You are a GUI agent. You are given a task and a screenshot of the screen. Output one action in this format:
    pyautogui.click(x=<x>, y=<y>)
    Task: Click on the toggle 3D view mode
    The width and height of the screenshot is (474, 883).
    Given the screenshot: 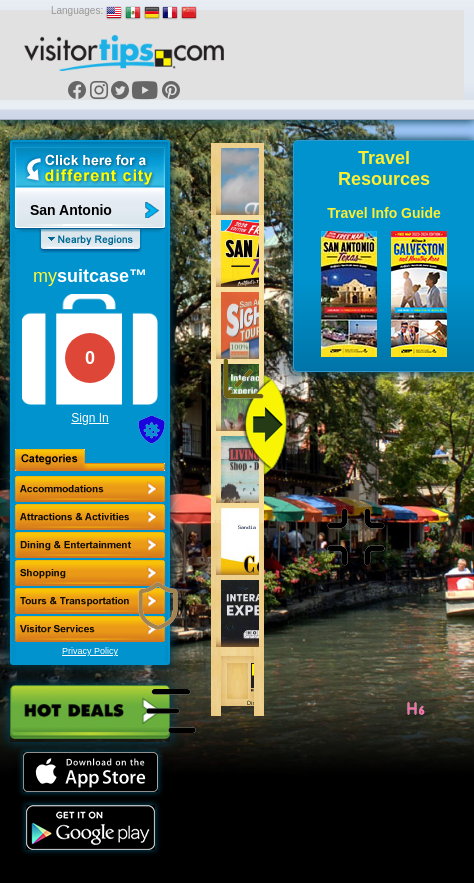 What is the action you would take?
    pyautogui.click(x=243, y=378)
    